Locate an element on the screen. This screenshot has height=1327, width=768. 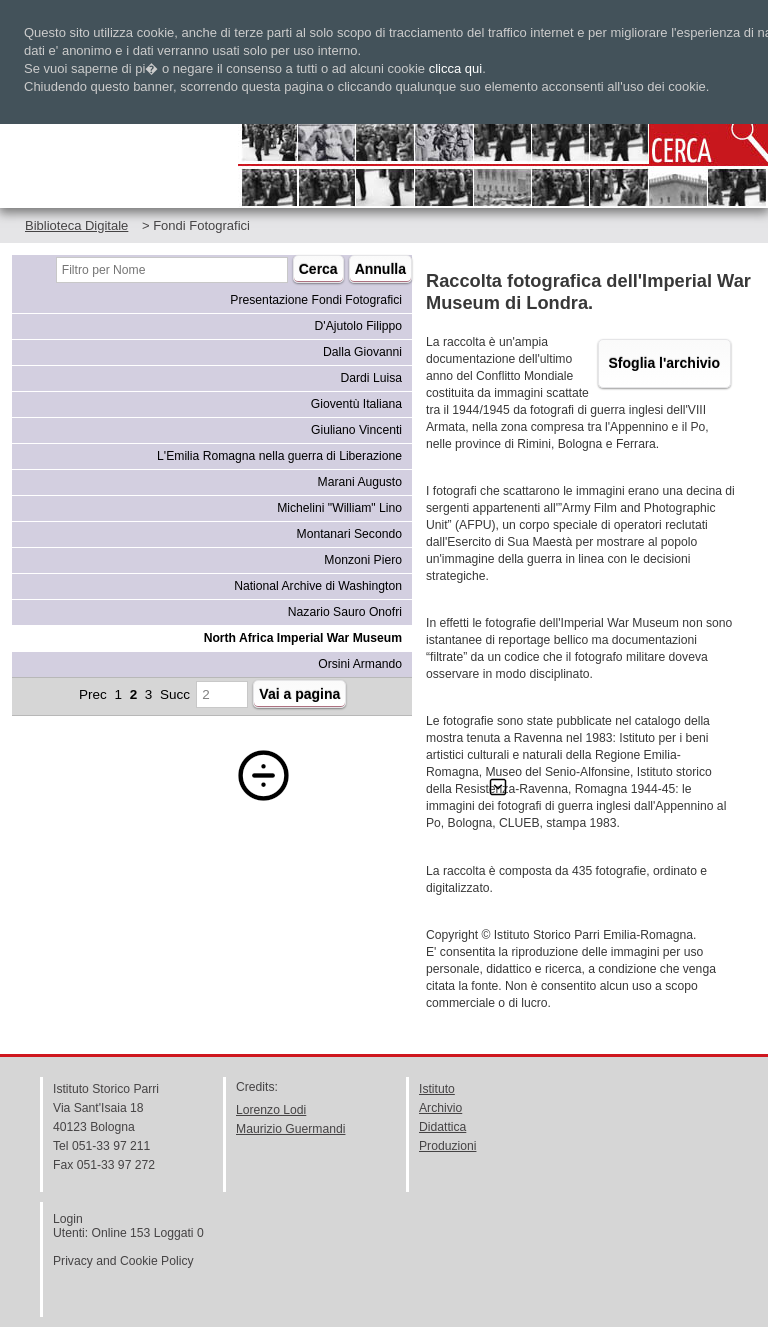
expand content or dropdown menu is located at coordinates (498, 787).